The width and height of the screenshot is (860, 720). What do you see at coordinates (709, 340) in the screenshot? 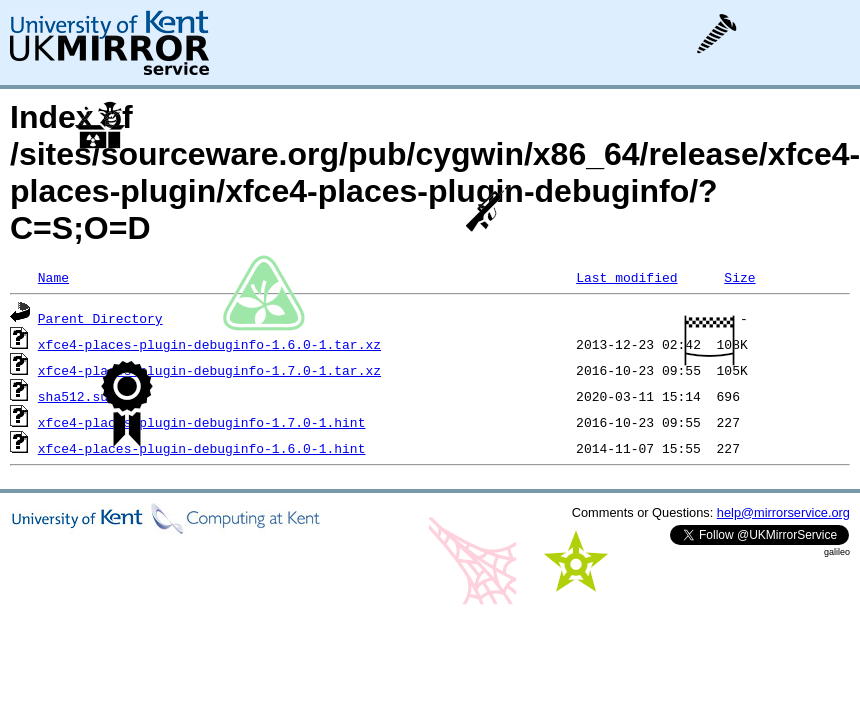
I see `indicates race or level completion` at bounding box center [709, 340].